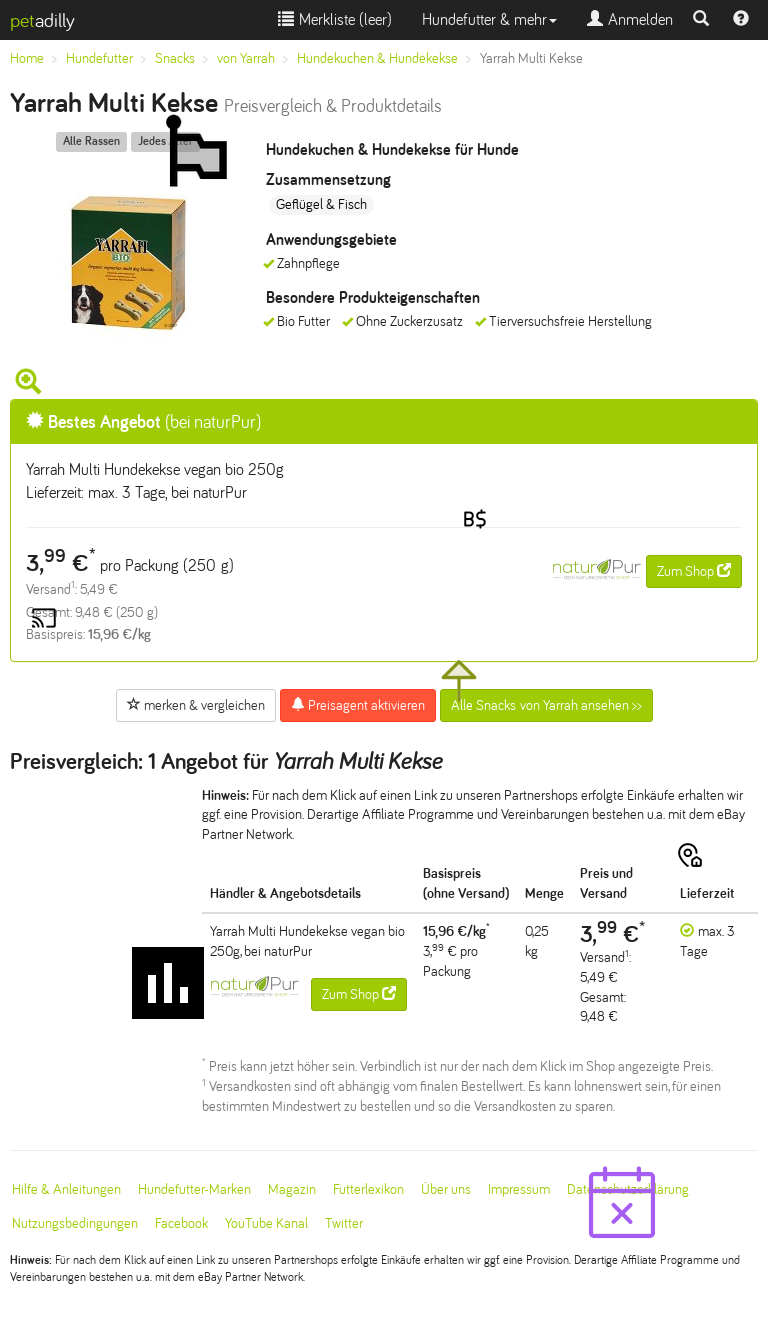 This screenshot has width=768, height=1317. I want to click on display price in Brunei dollars, so click(475, 519).